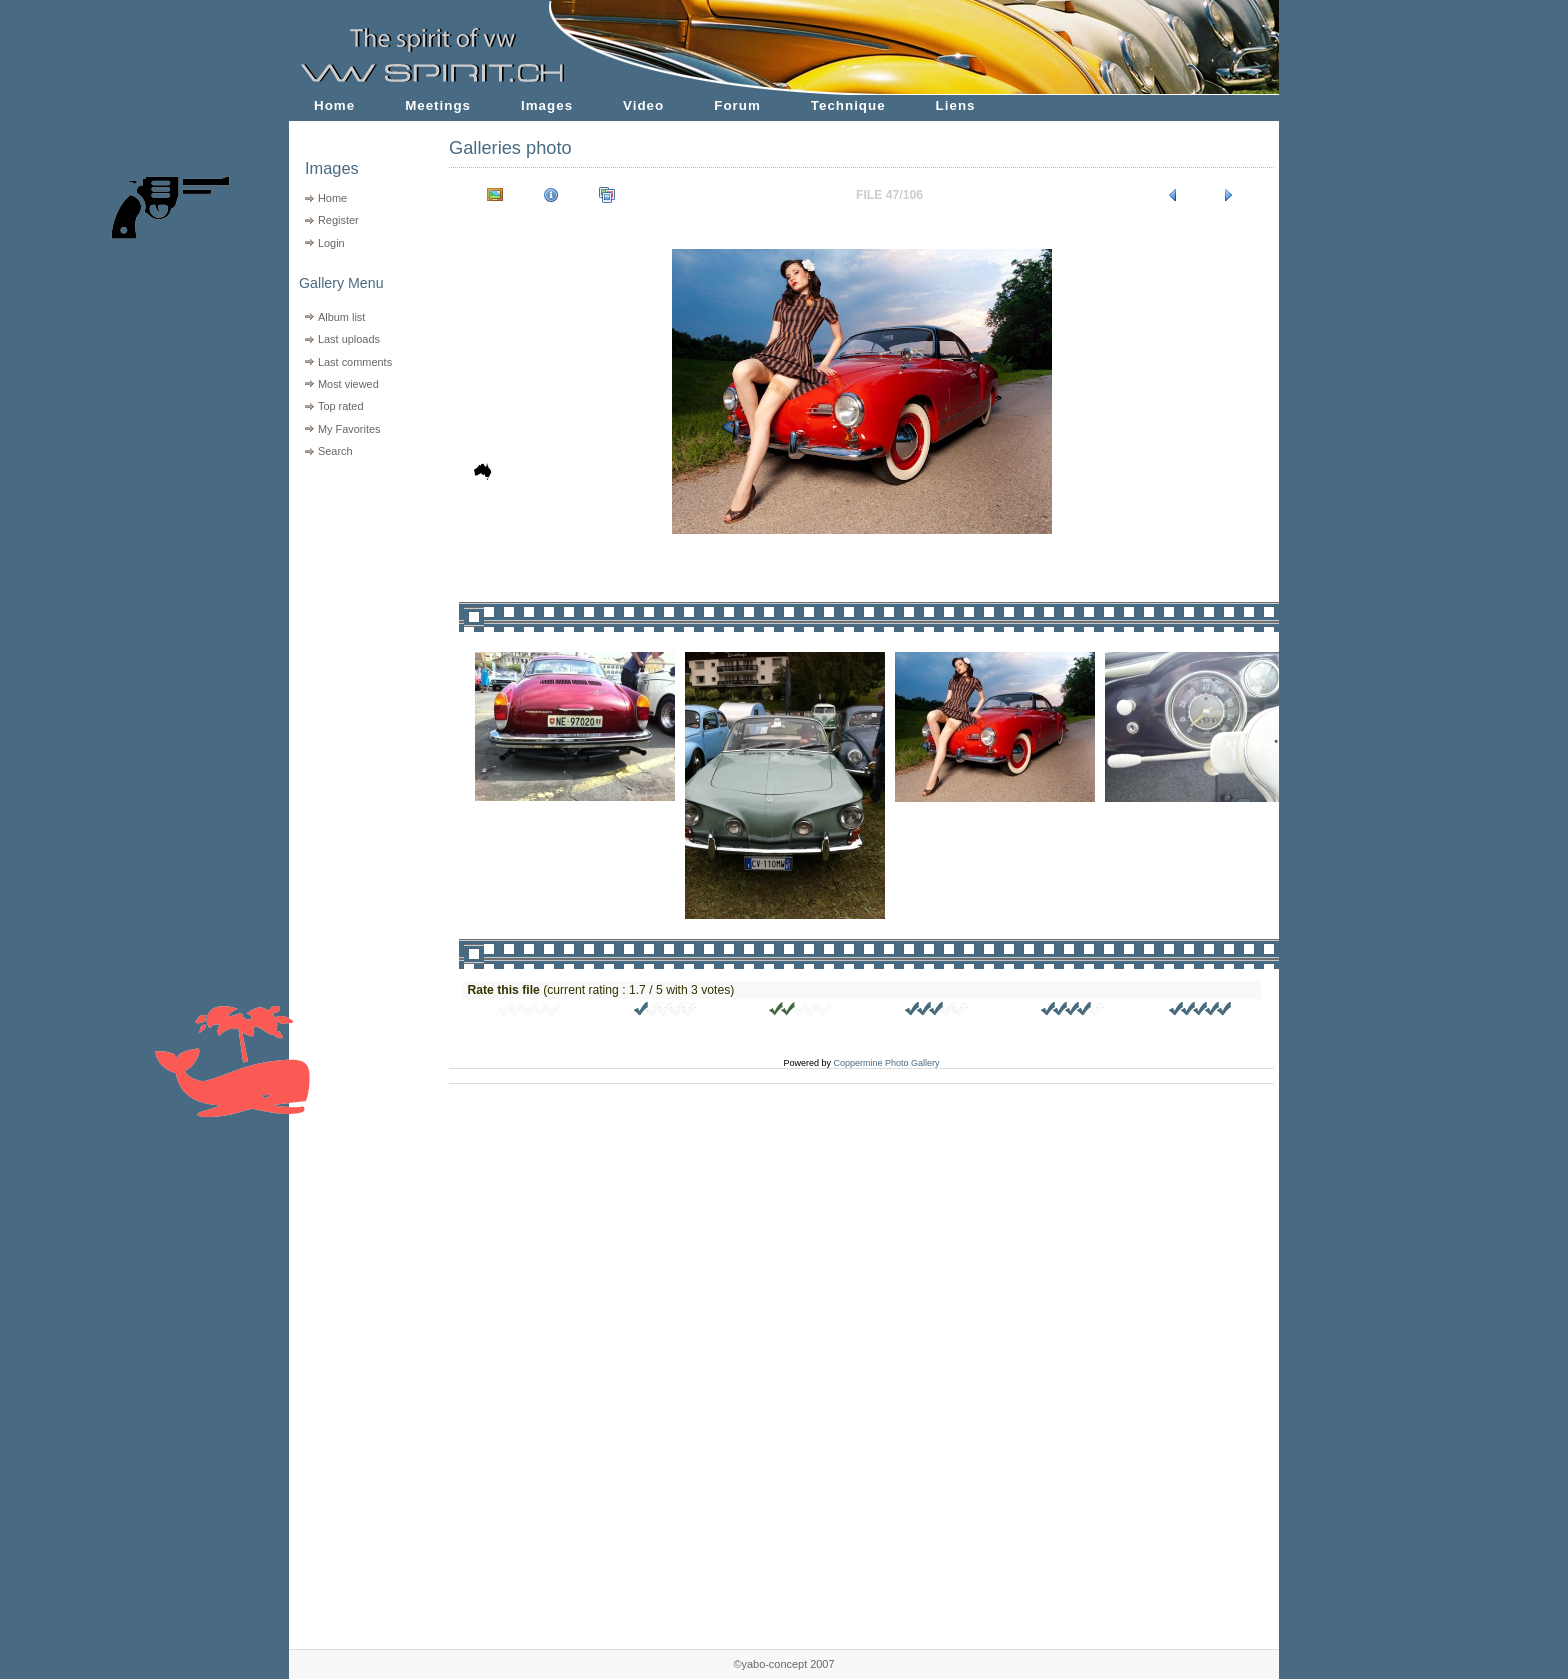  Describe the element at coordinates (232, 1061) in the screenshot. I see `ocean wildlife or marine life category` at that location.